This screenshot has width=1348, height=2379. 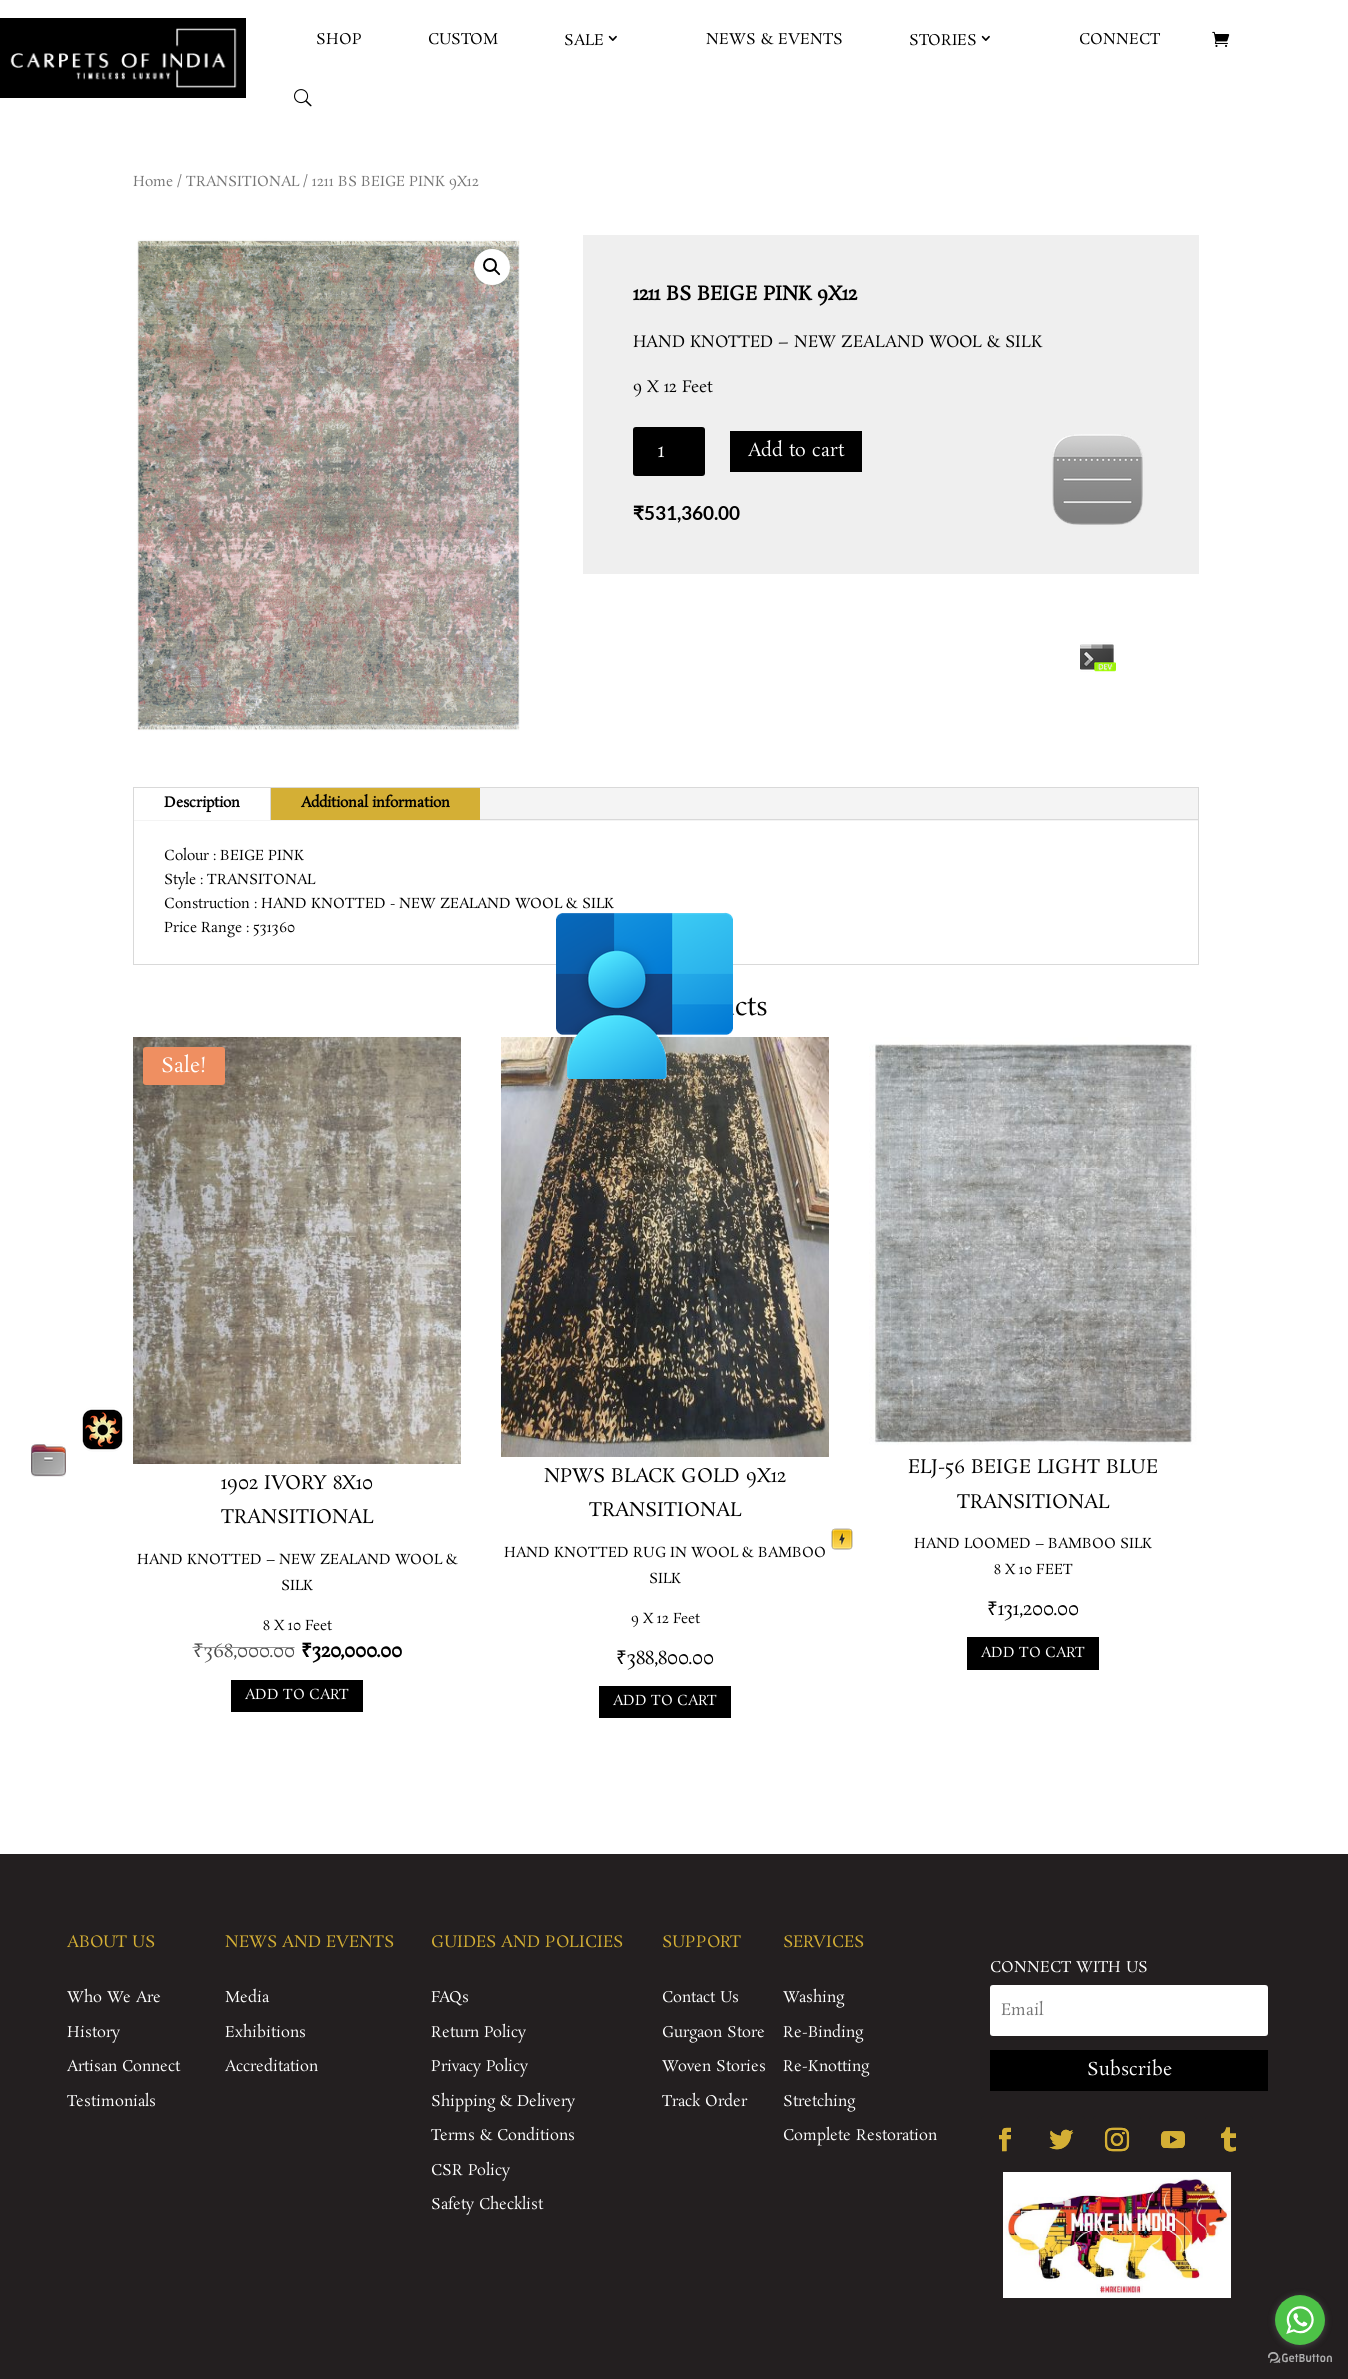 What do you see at coordinates (102, 1429) in the screenshot?
I see `launch Hearts of Iron 4 strategy game` at bounding box center [102, 1429].